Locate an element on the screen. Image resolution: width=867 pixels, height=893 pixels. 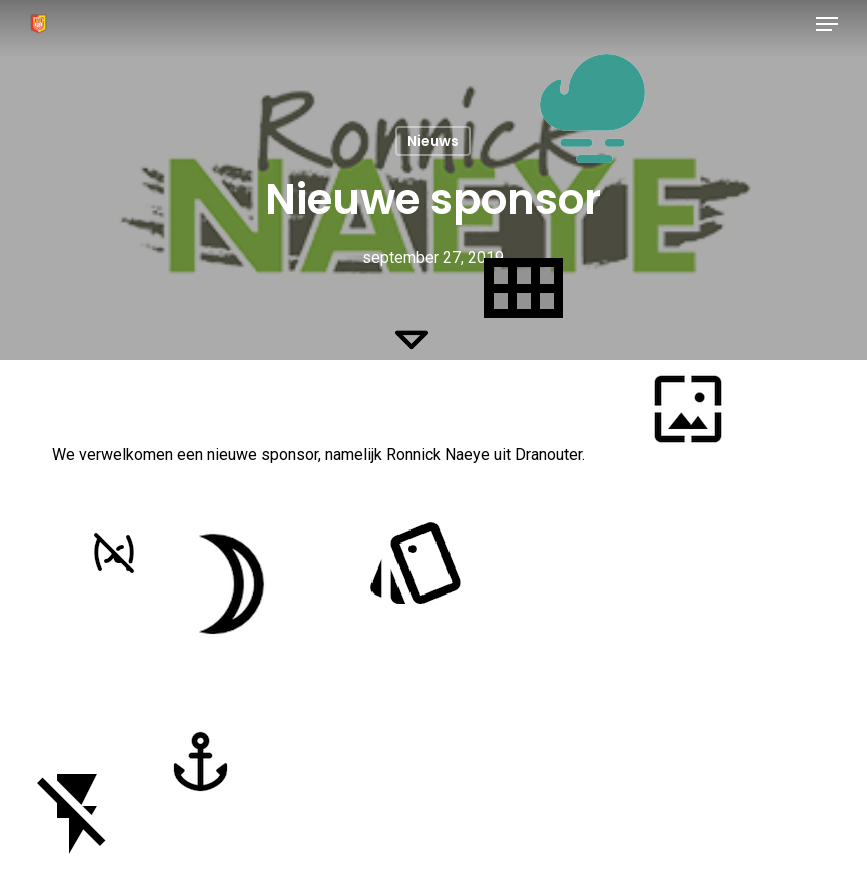
access style or theme settings is located at coordinates (417, 562).